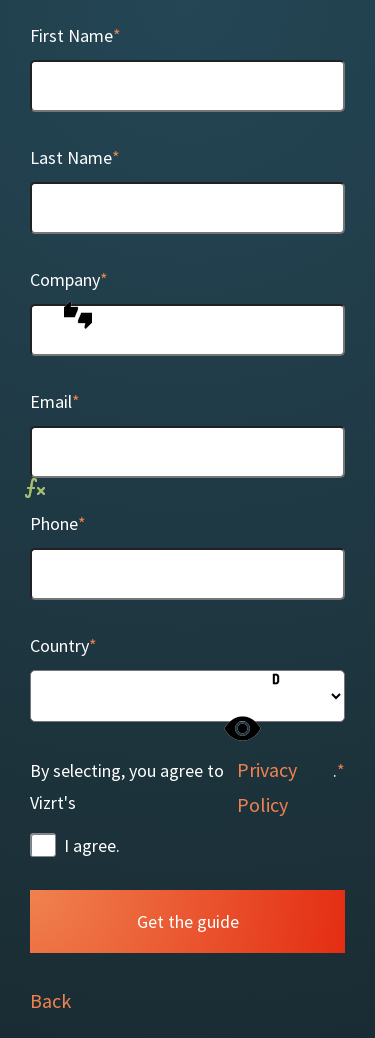 The height and width of the screenshot is (1038, 375). What do you see at coordinates (242, 728) in the screenshot?
I see `view or preview content` at bounding box center [242, 728].